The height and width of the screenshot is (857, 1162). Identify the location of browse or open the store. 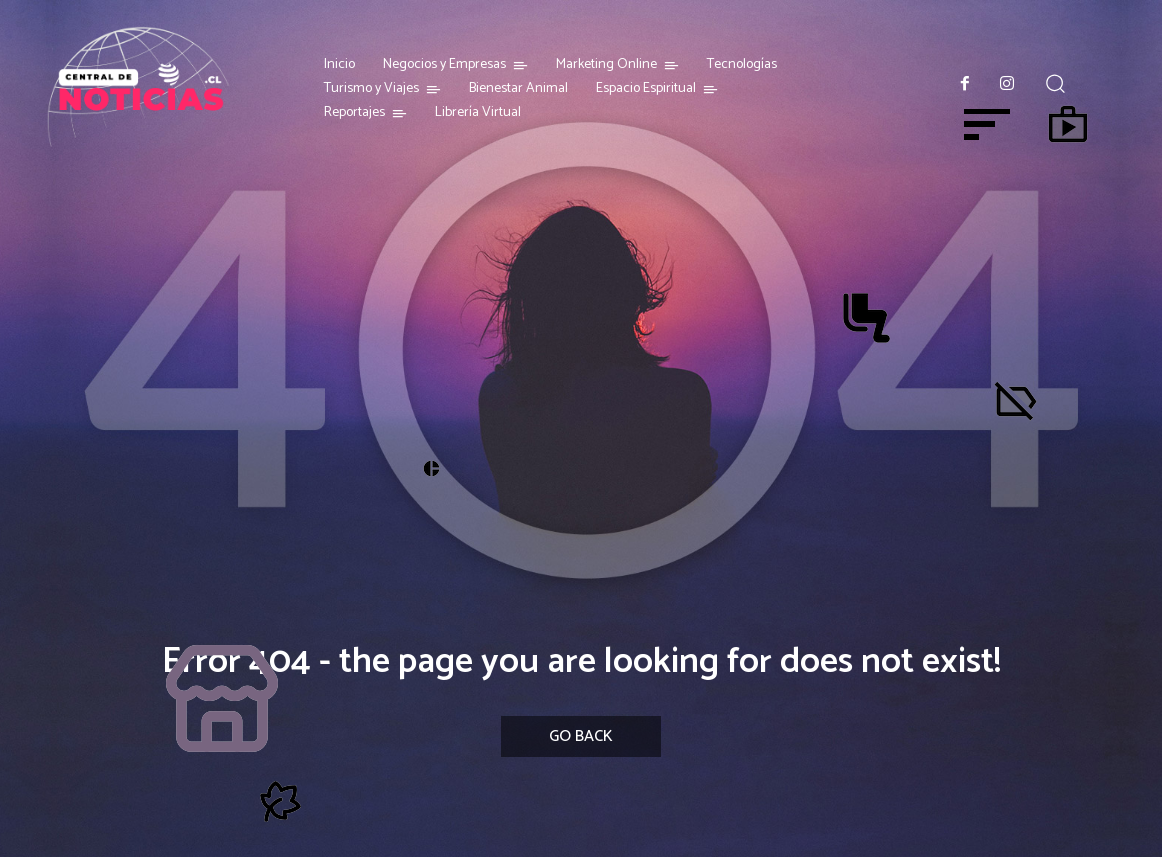
(222, 701).